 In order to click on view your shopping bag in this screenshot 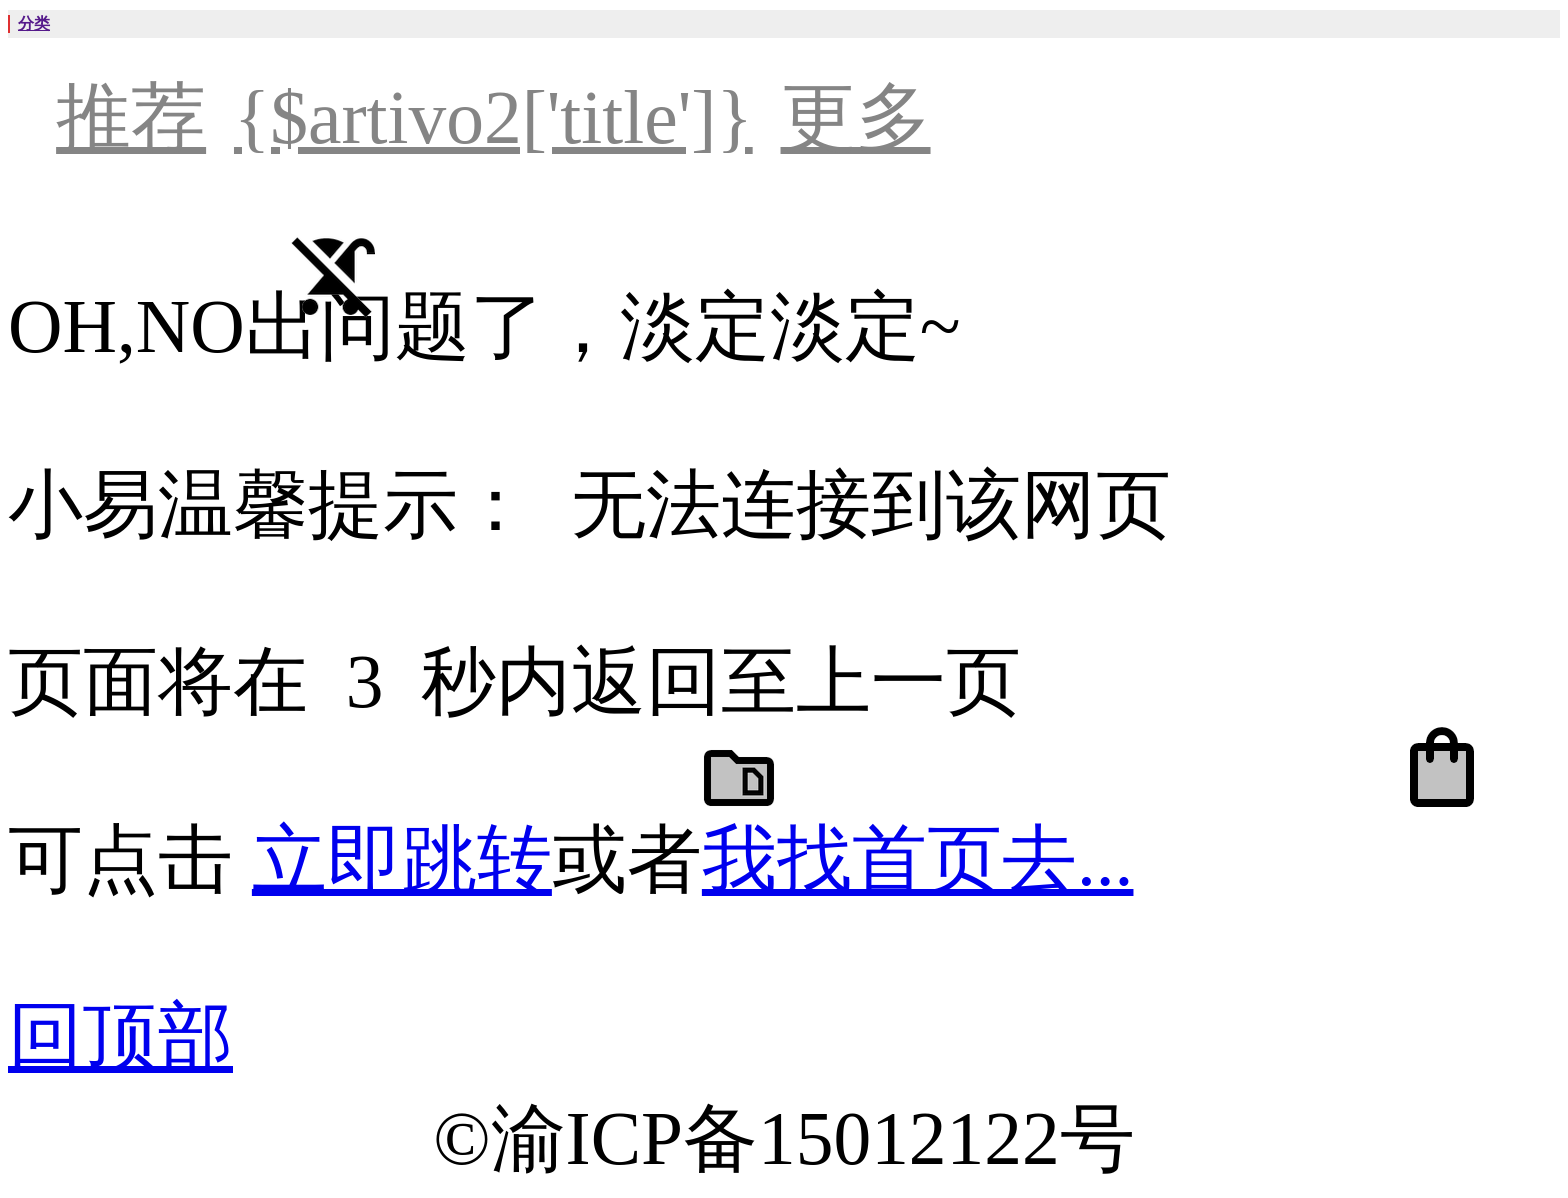, I will do `click(1442, 767)`.